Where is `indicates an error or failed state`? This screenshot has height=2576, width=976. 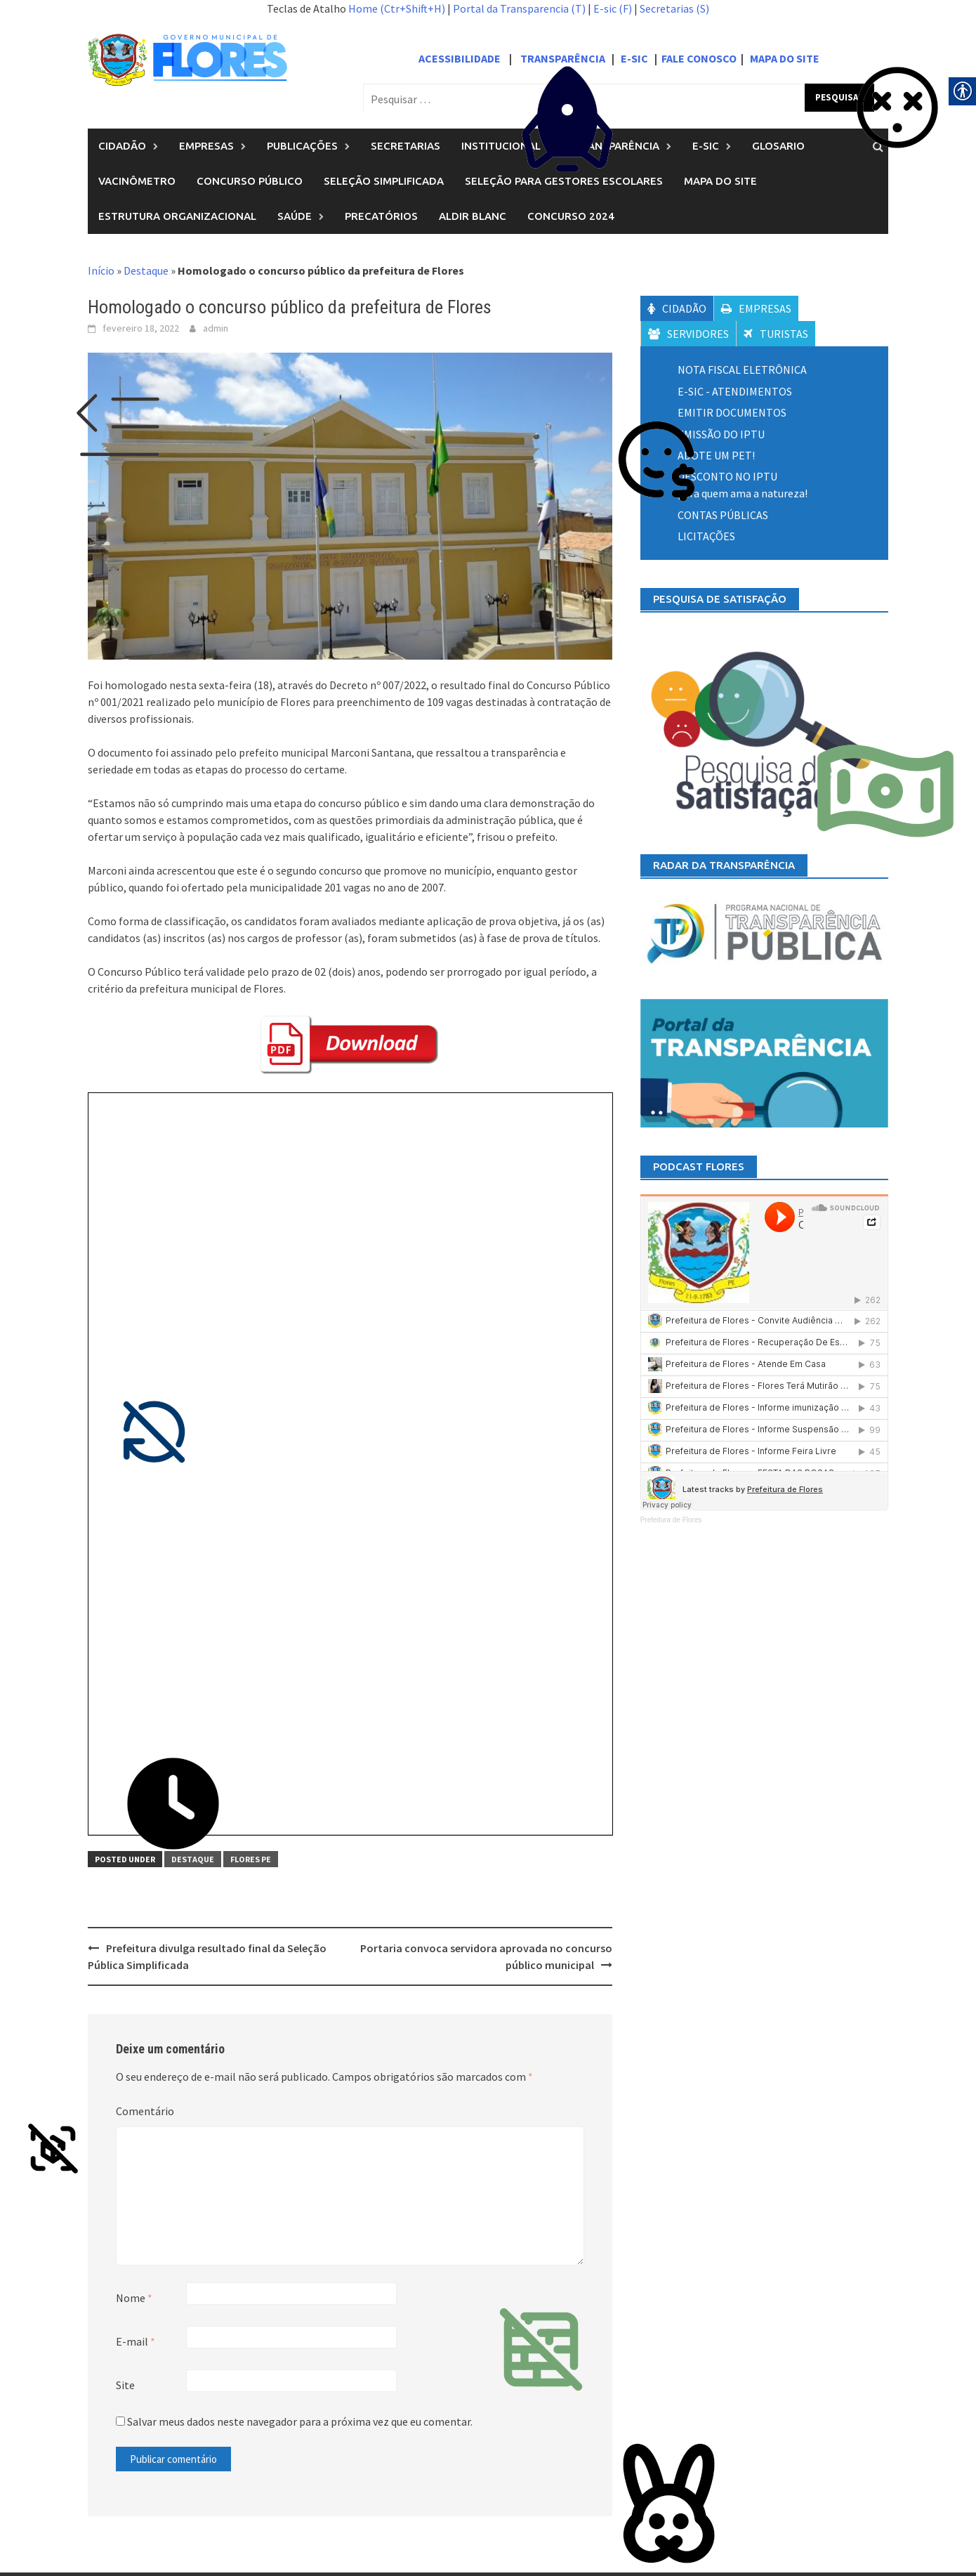
indicates an error or failed state is located at coordinates (897, 107).